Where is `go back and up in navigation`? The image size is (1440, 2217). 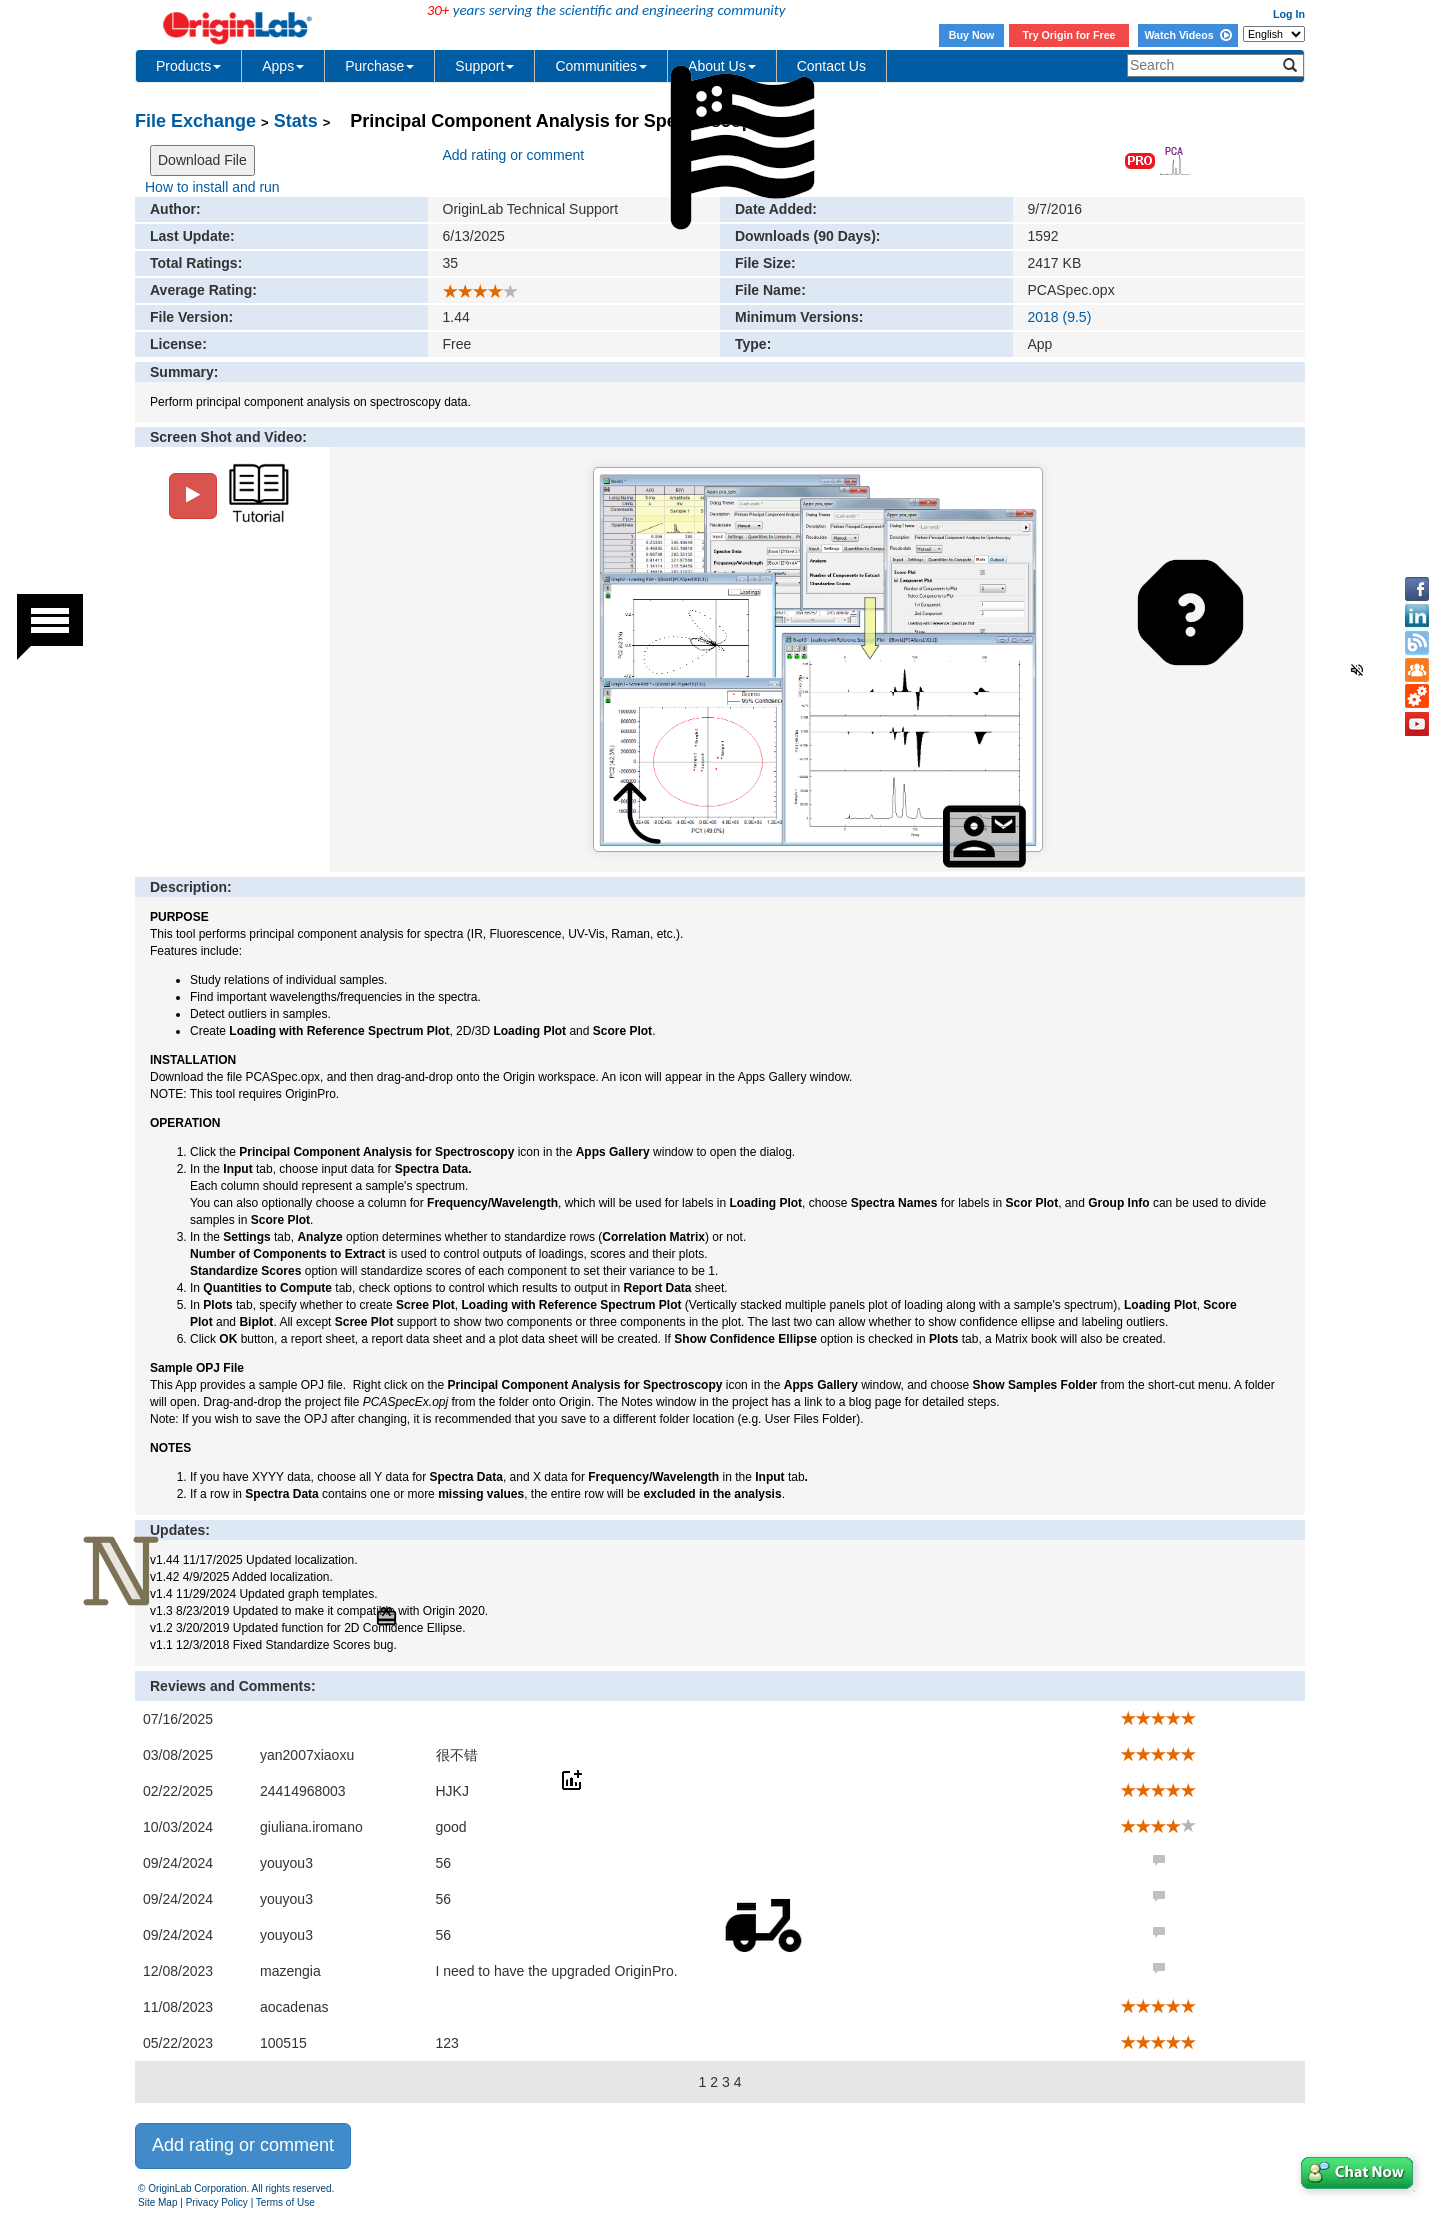 go back and up in navigation is located at coordinates (637, 813).